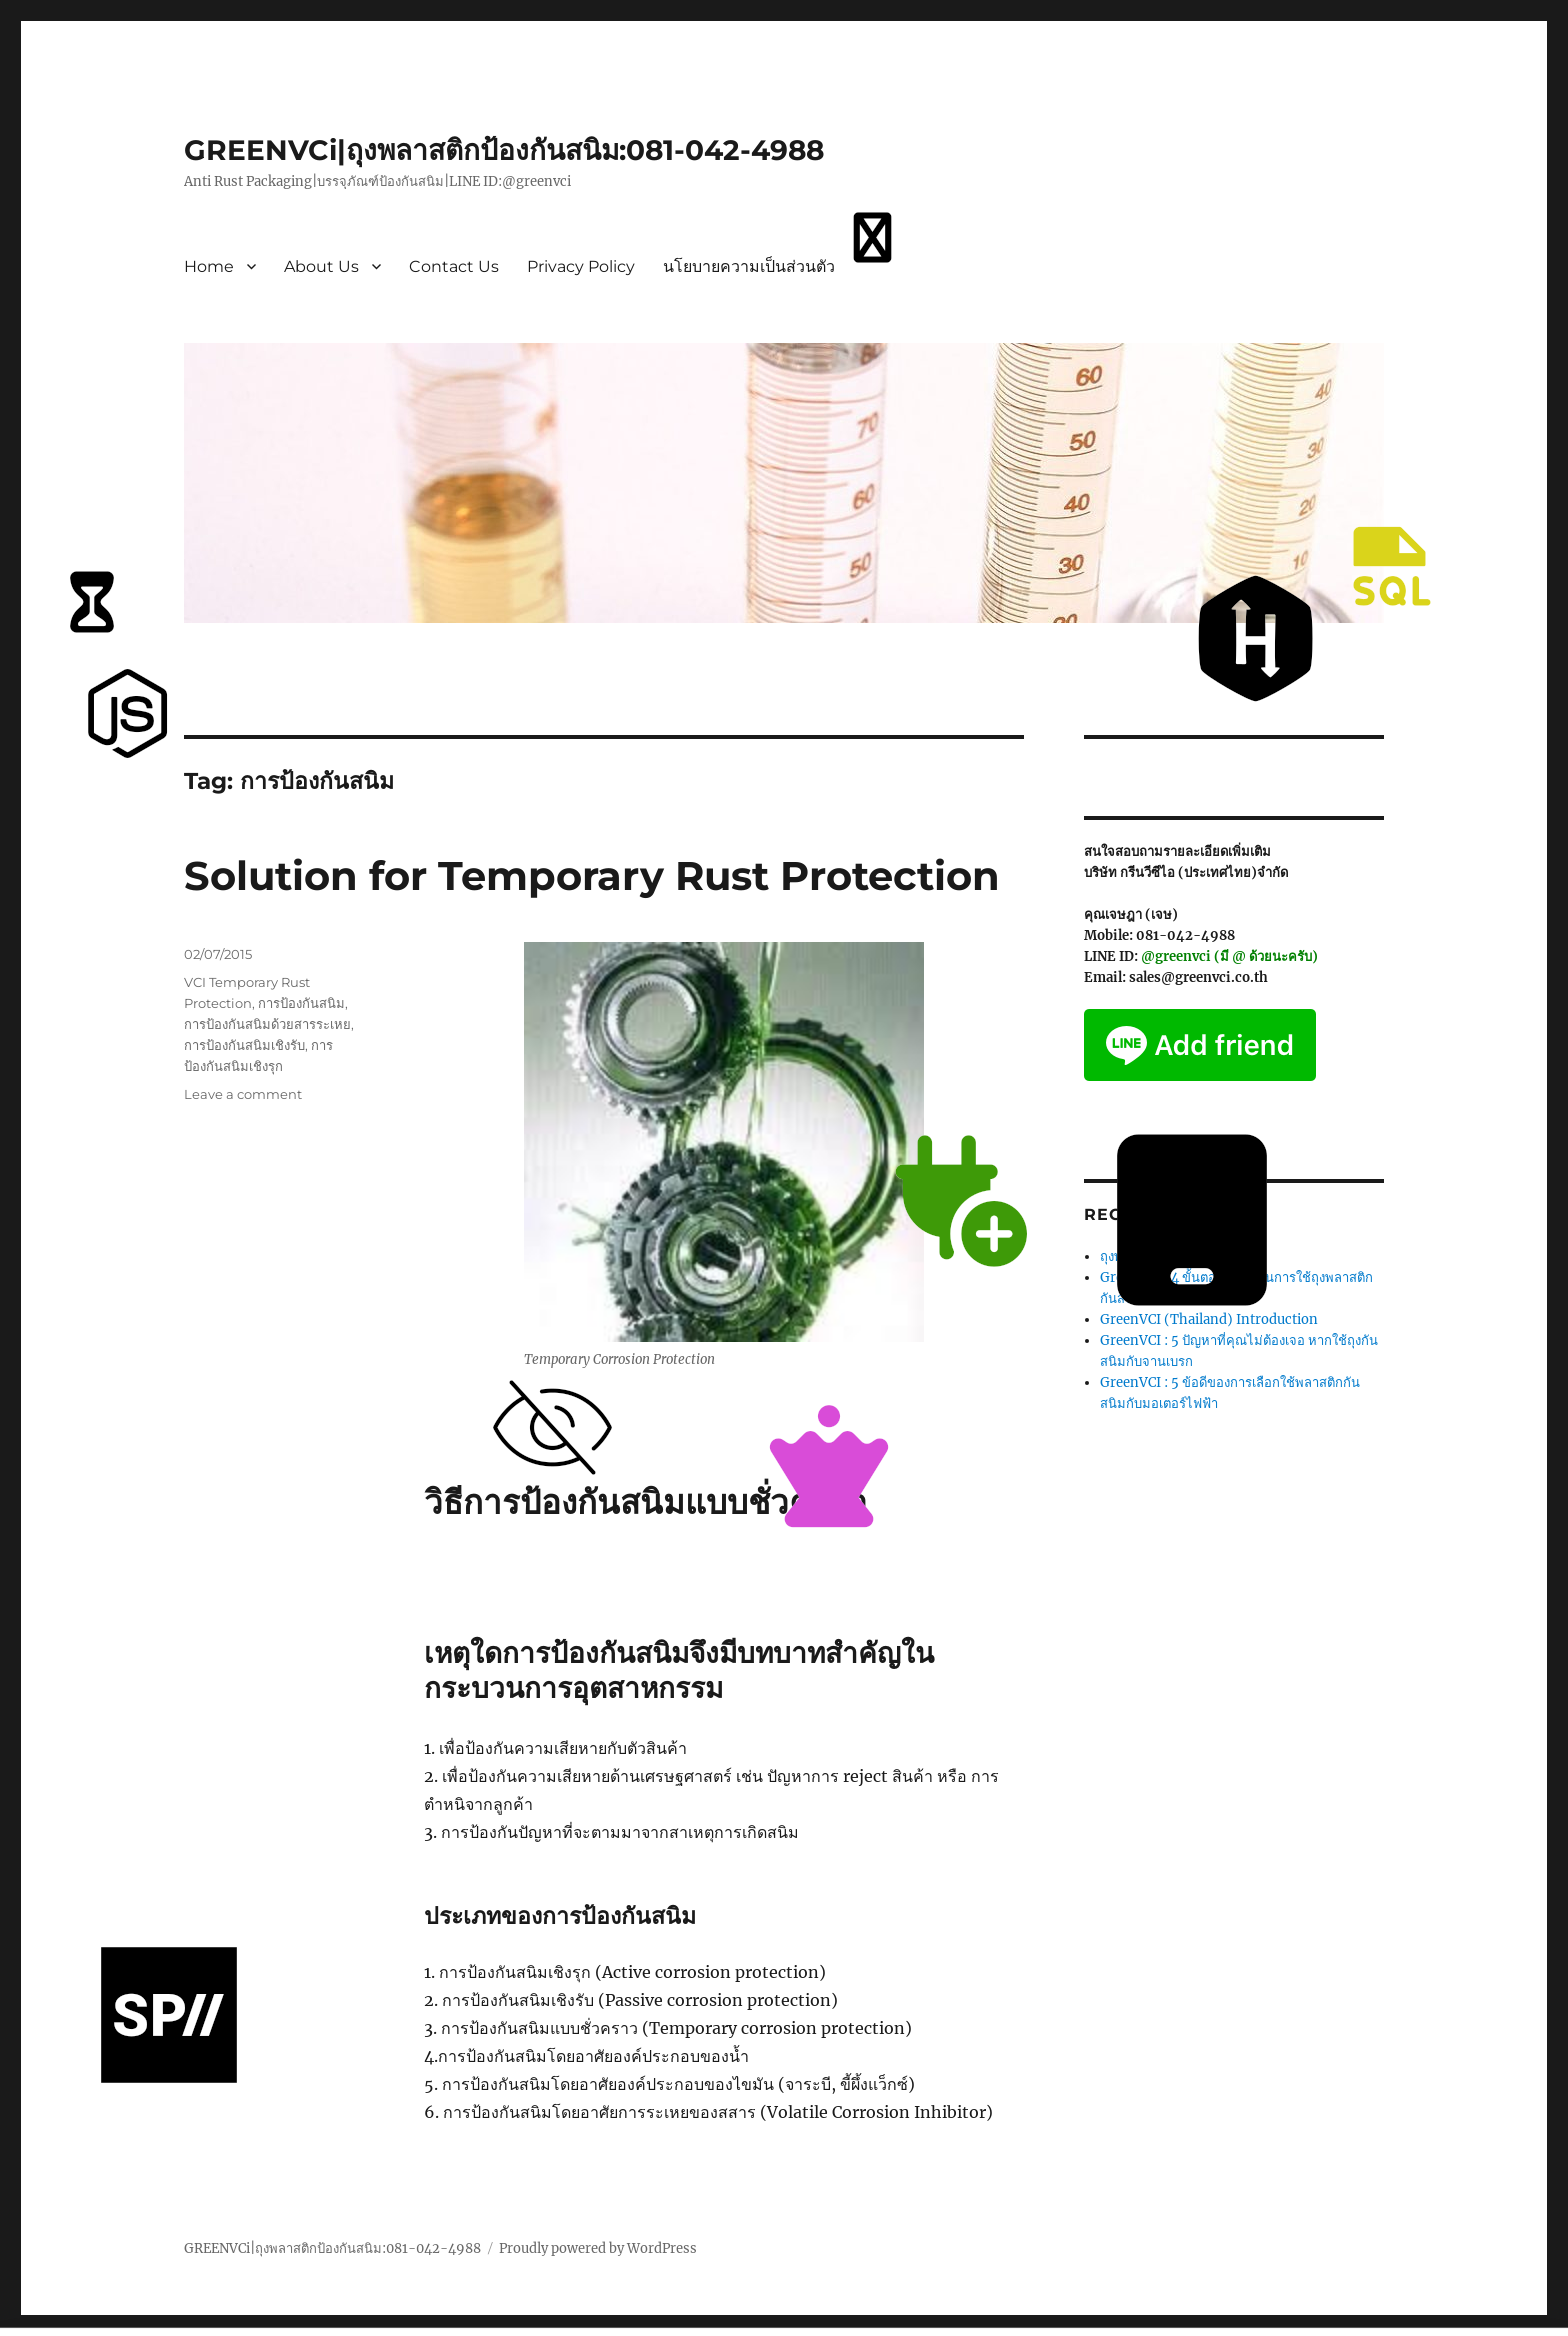 The image size is (1568, 2336). What do you see at coordinates (954, 1201) in the screenshot?
I see `add a new power connection or device` at bounding box center [954, 1201].